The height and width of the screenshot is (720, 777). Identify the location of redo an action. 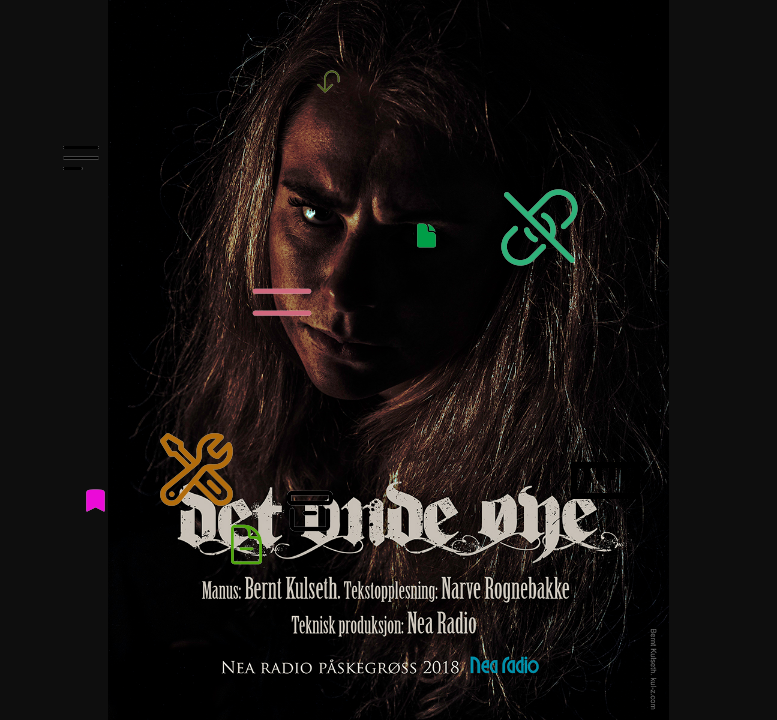
(328, 81).